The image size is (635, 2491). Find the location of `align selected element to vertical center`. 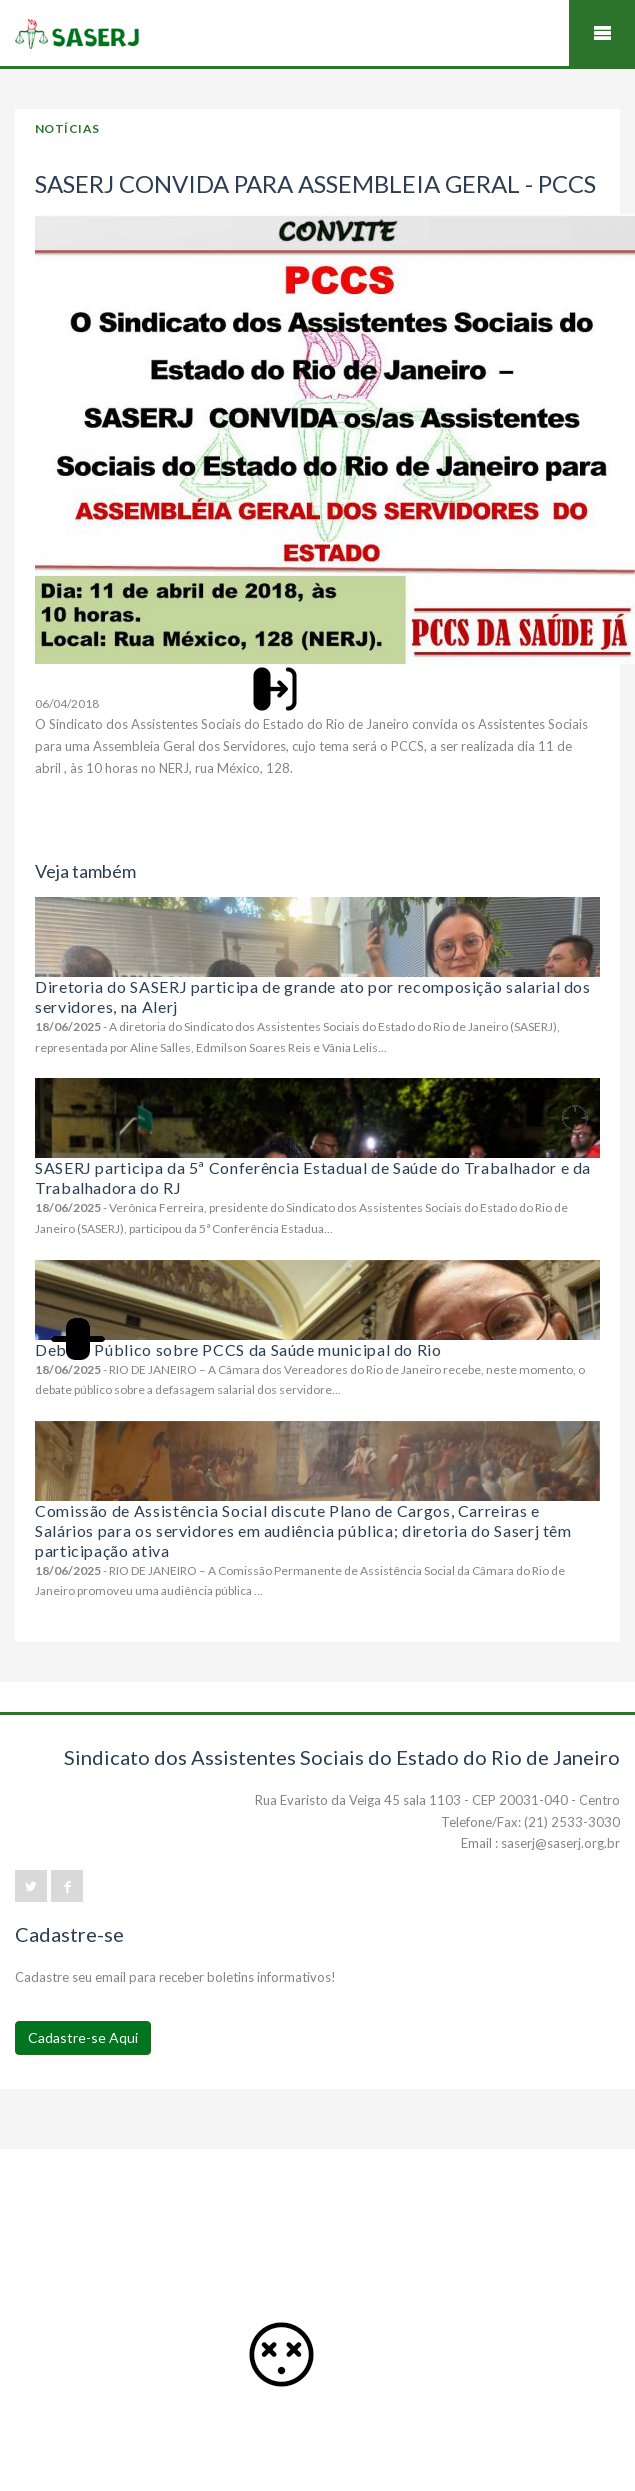

align selected element to vertical center is located at coordinates (78, 1339).